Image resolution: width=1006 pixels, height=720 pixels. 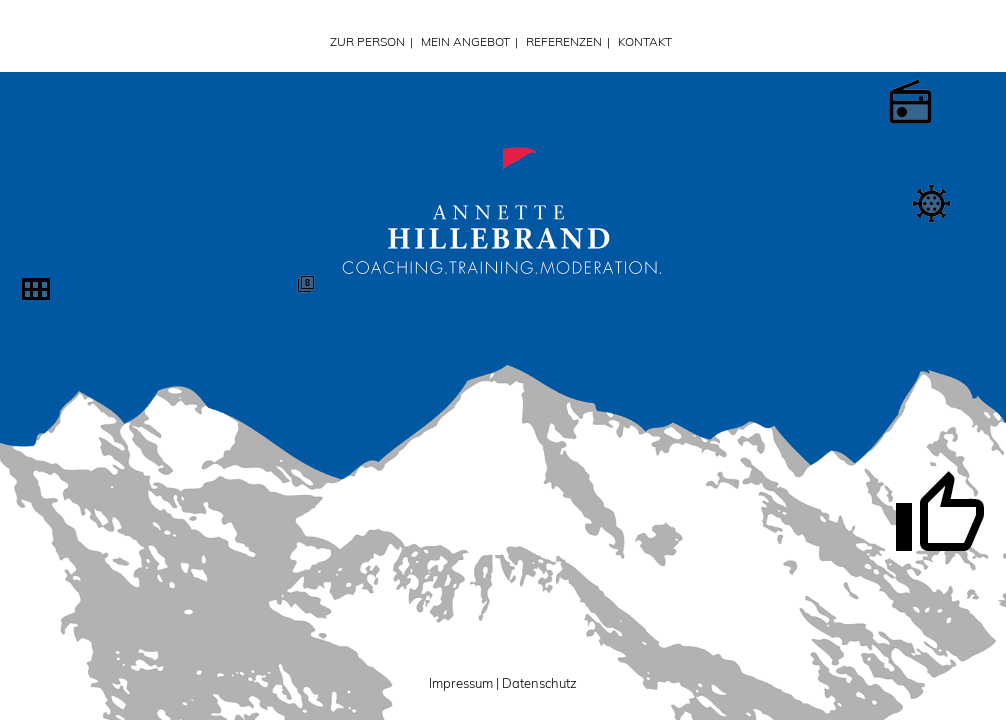 I want to click on view photo filter number 8, so click(x=306, y=284).